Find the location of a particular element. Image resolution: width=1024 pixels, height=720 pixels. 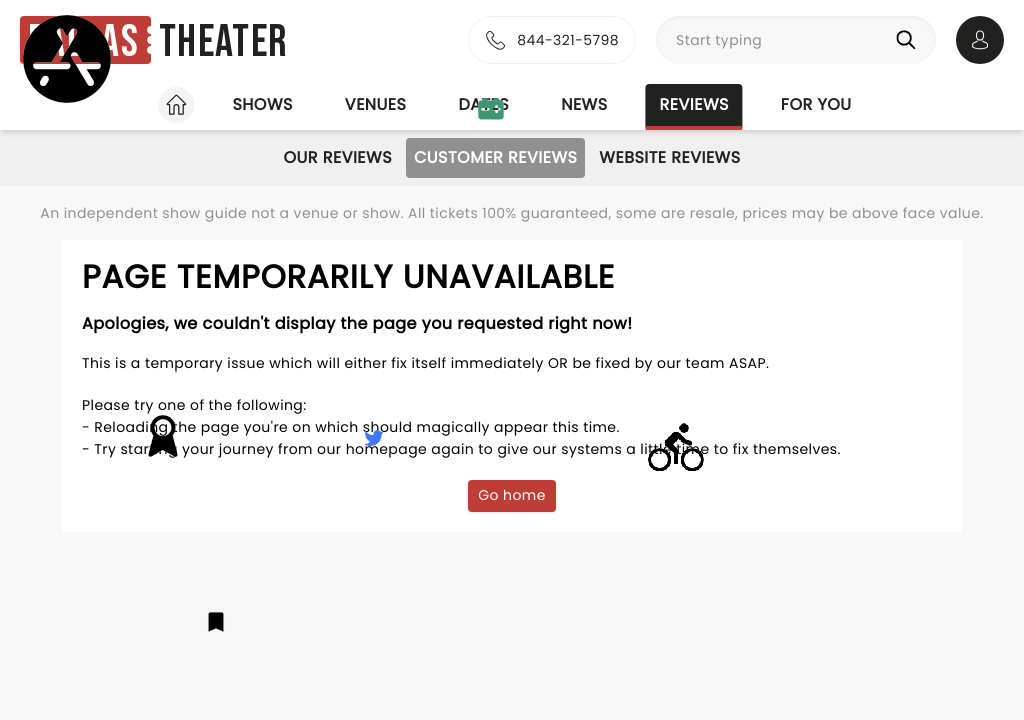

open the app store is located at coordinates (67, 59).